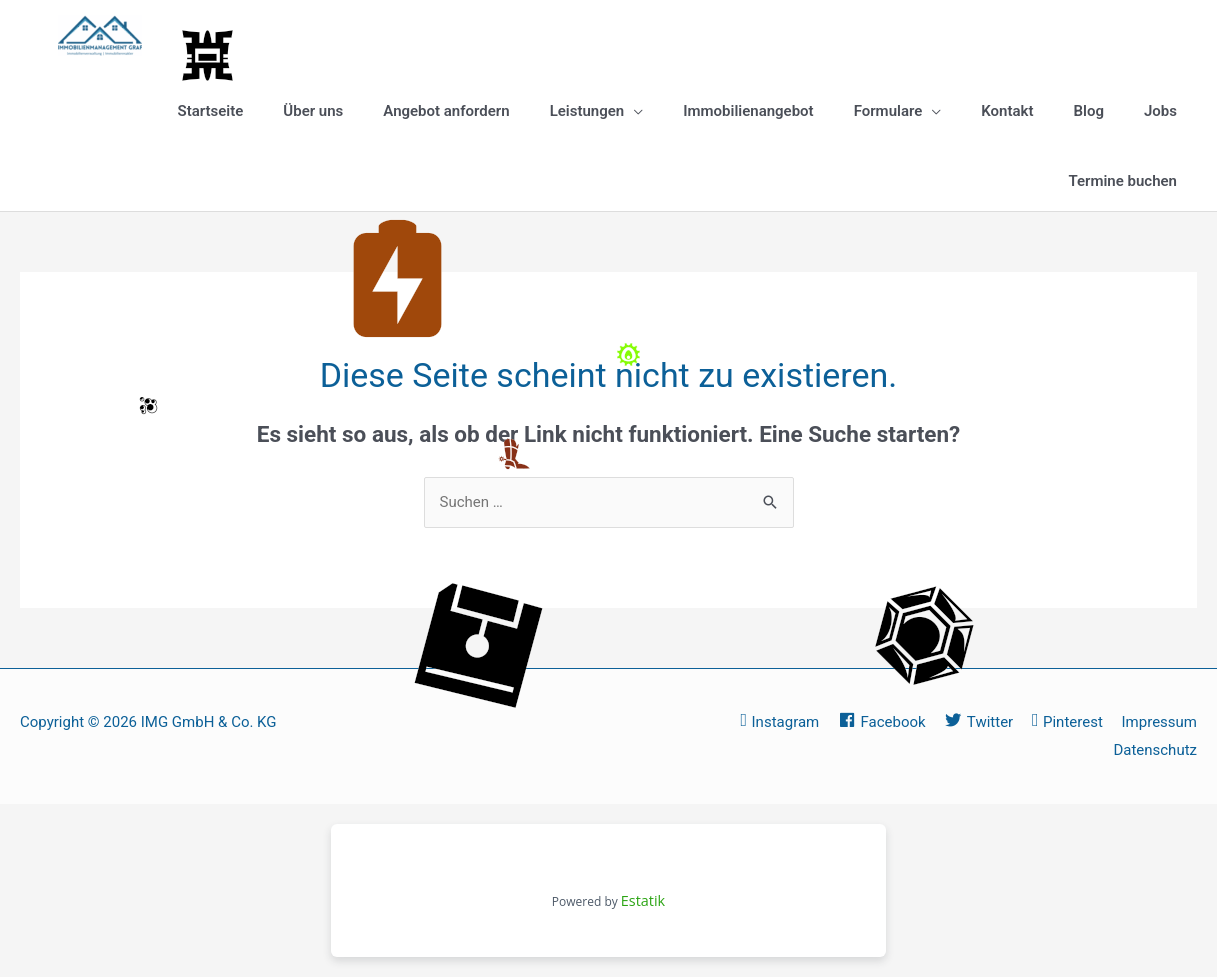 The image size is (1217, 977). Describe the element at coordinates (478, 645) in the screenshot. I see `save your current progress` at that location.